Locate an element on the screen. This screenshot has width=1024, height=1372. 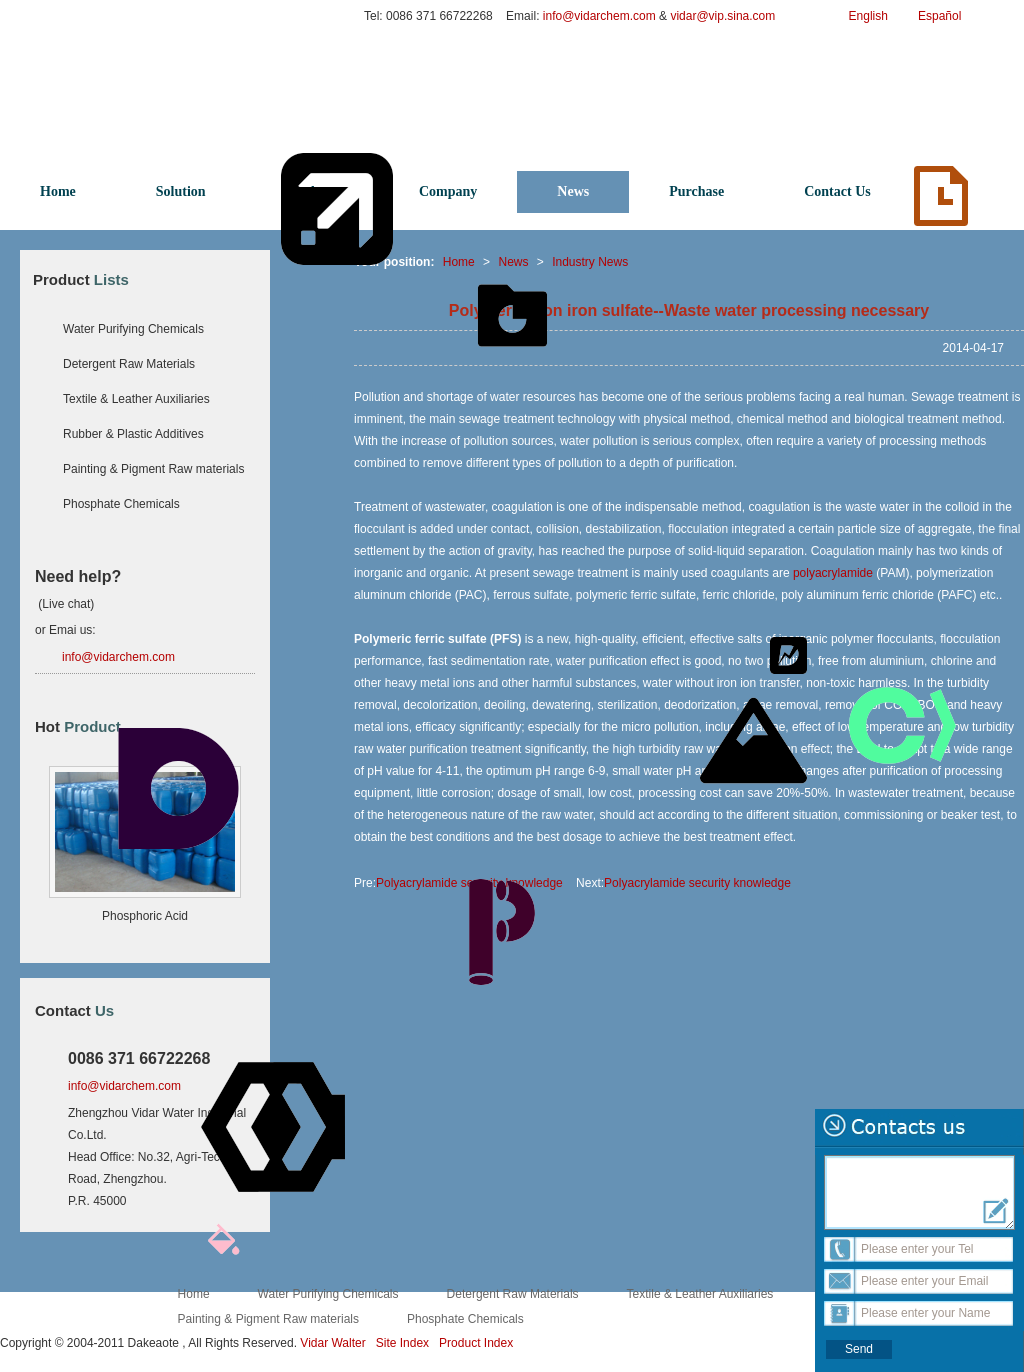
open folder containing charts or analytics is located at coordinates (512, 315).